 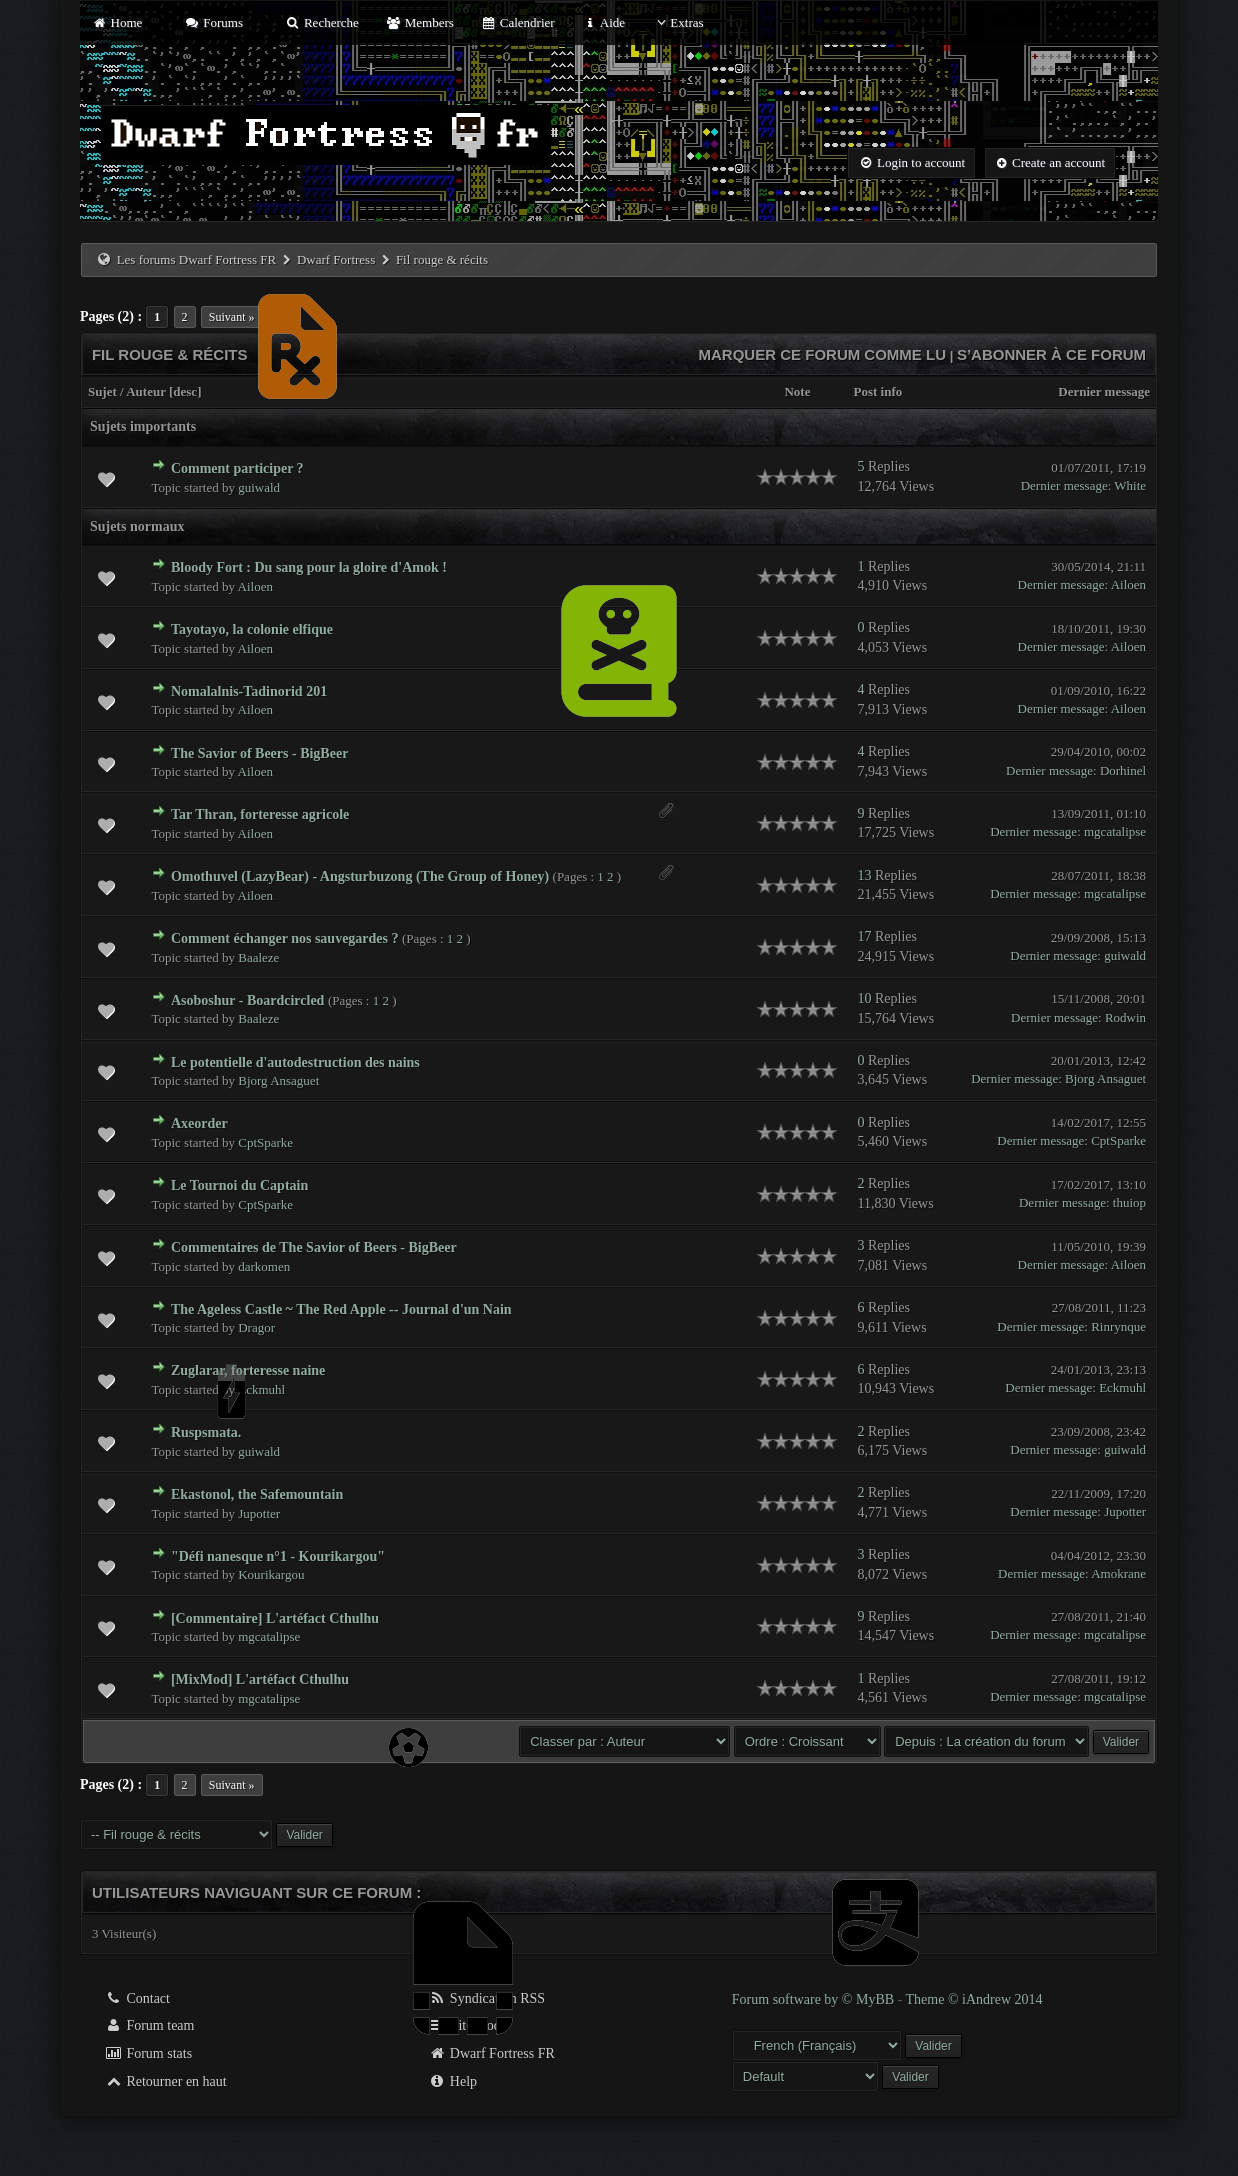 What do you see at coordinates (619, 651) in the screenshot?
I see `access dark mode or spooky theme settings` at bounding box center [619, 651].